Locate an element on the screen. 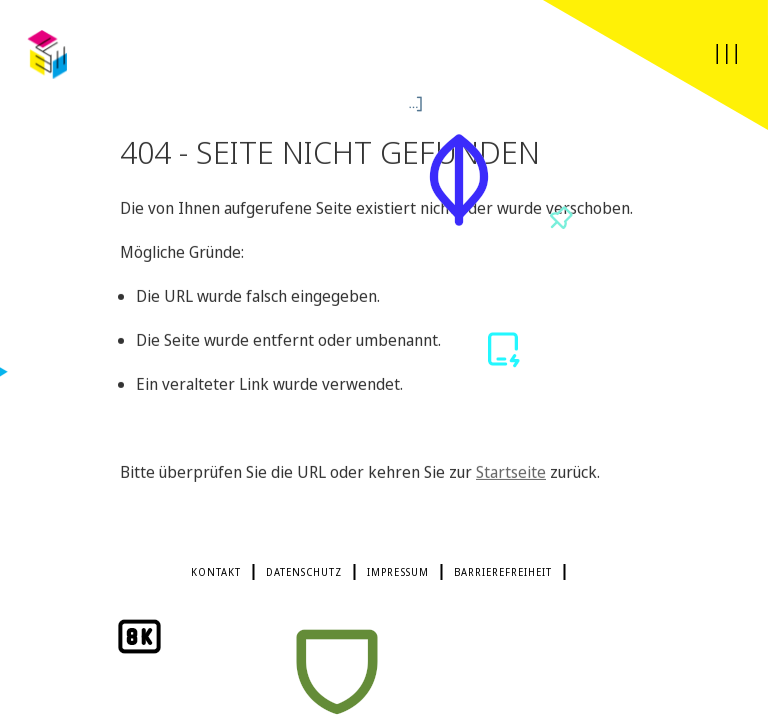  iPad charging status is located at coordinates (503, 349).